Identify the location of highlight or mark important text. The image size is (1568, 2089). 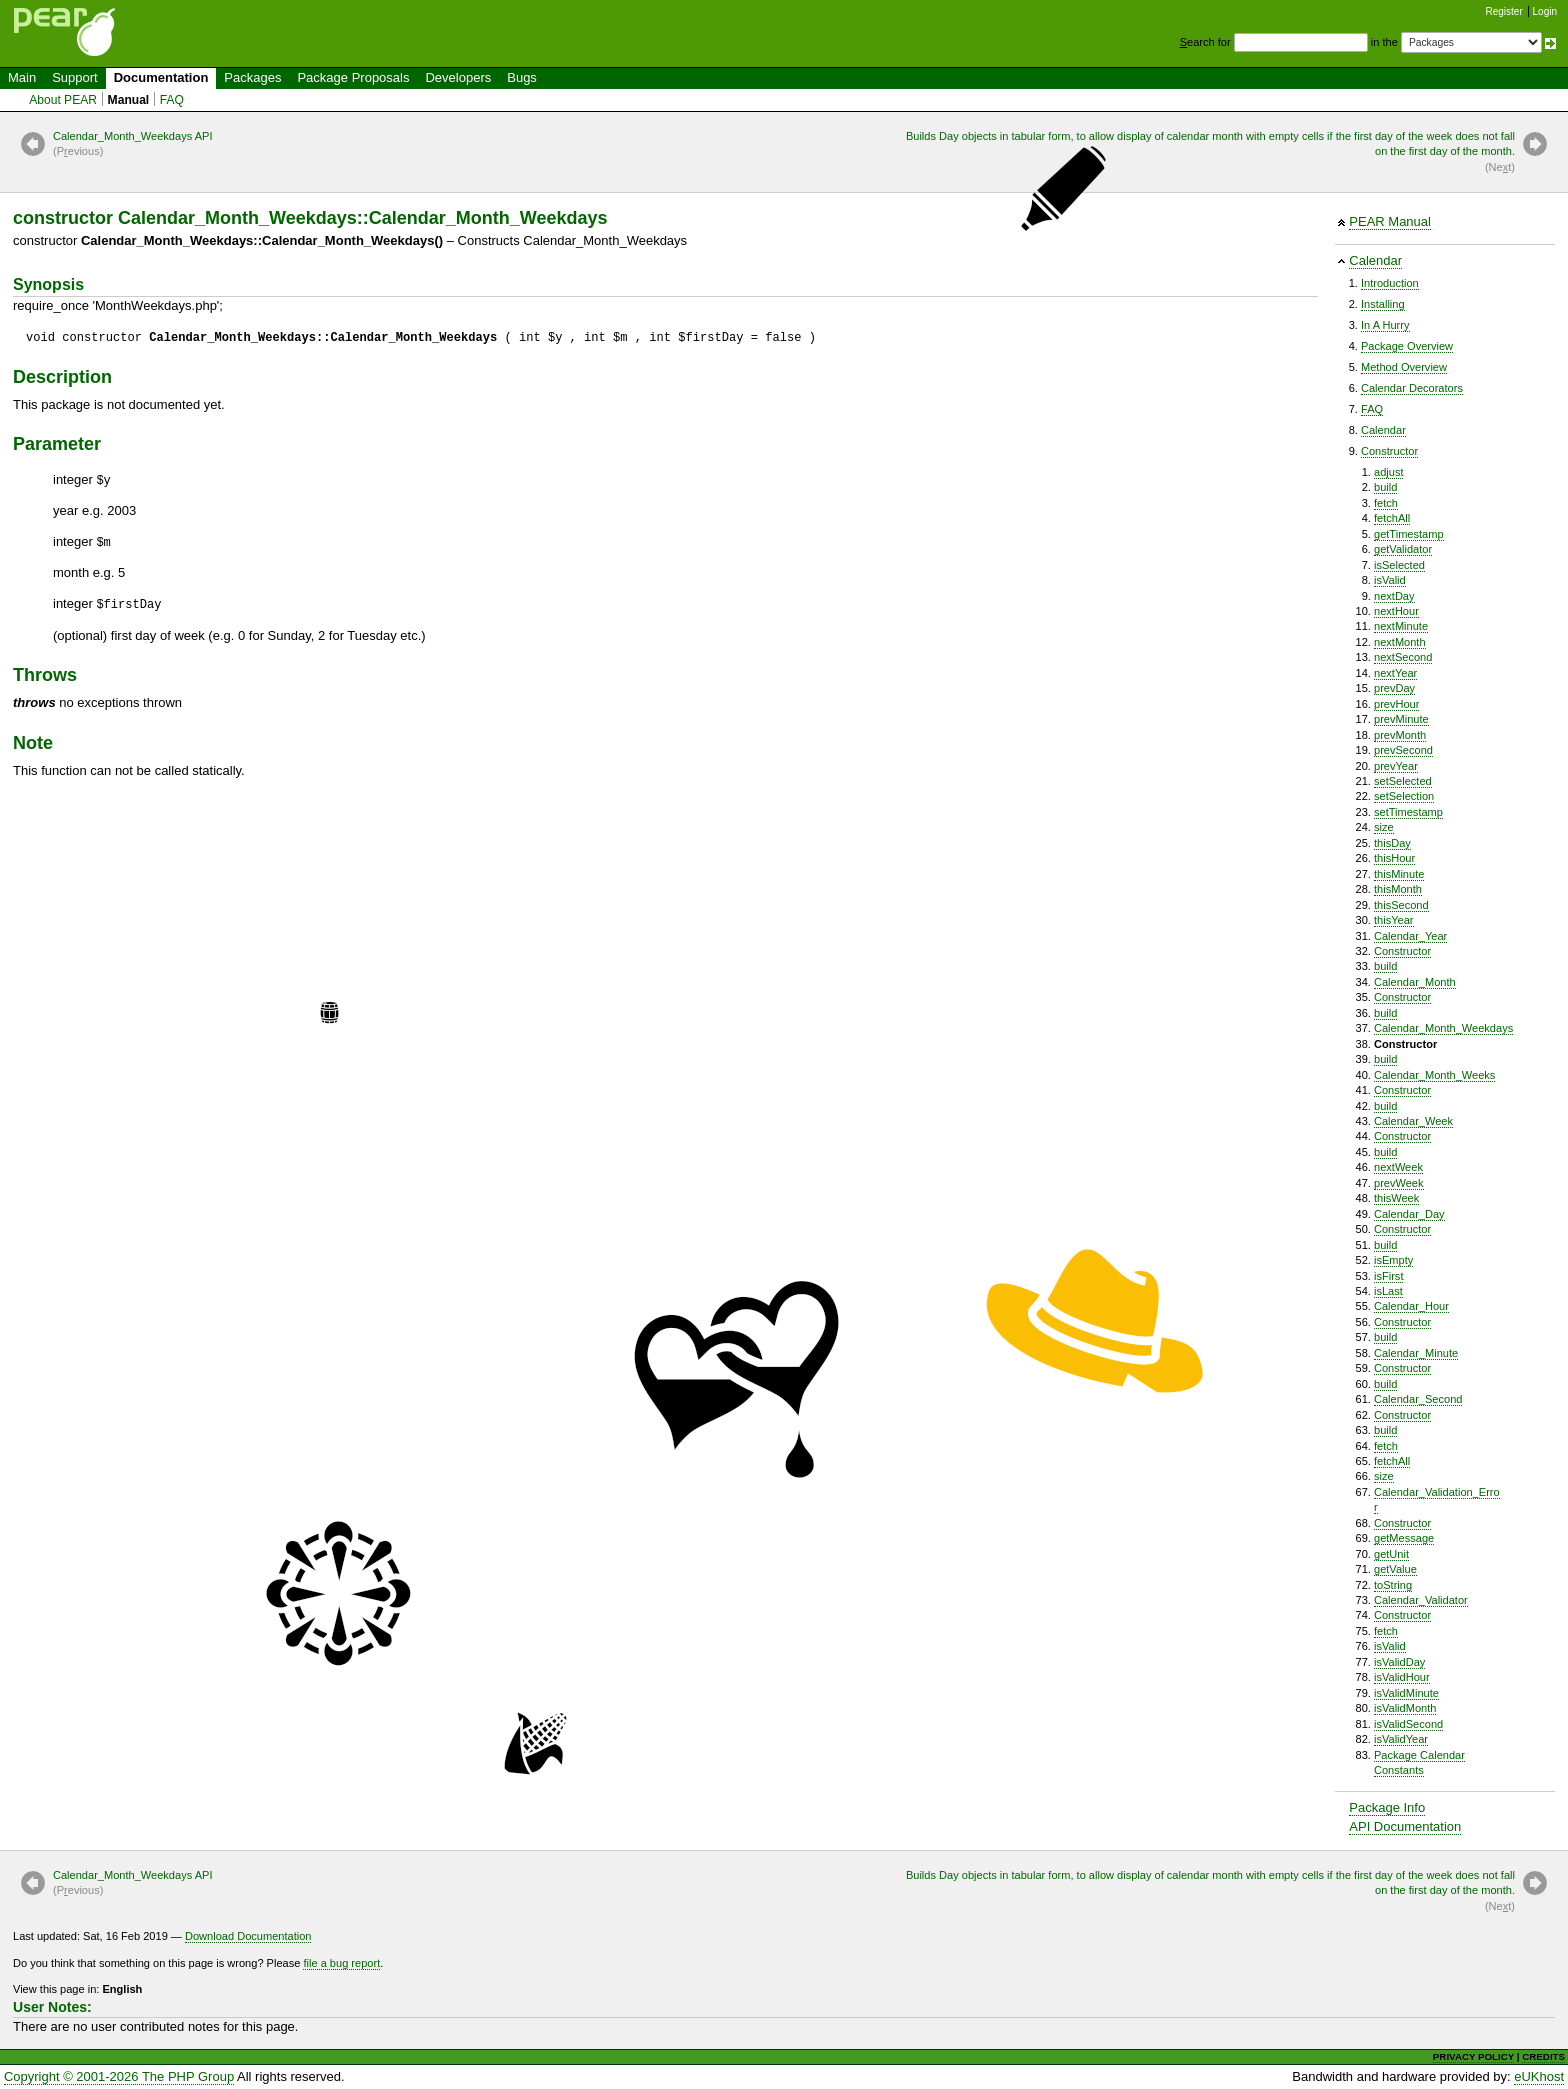
(1063, 188).